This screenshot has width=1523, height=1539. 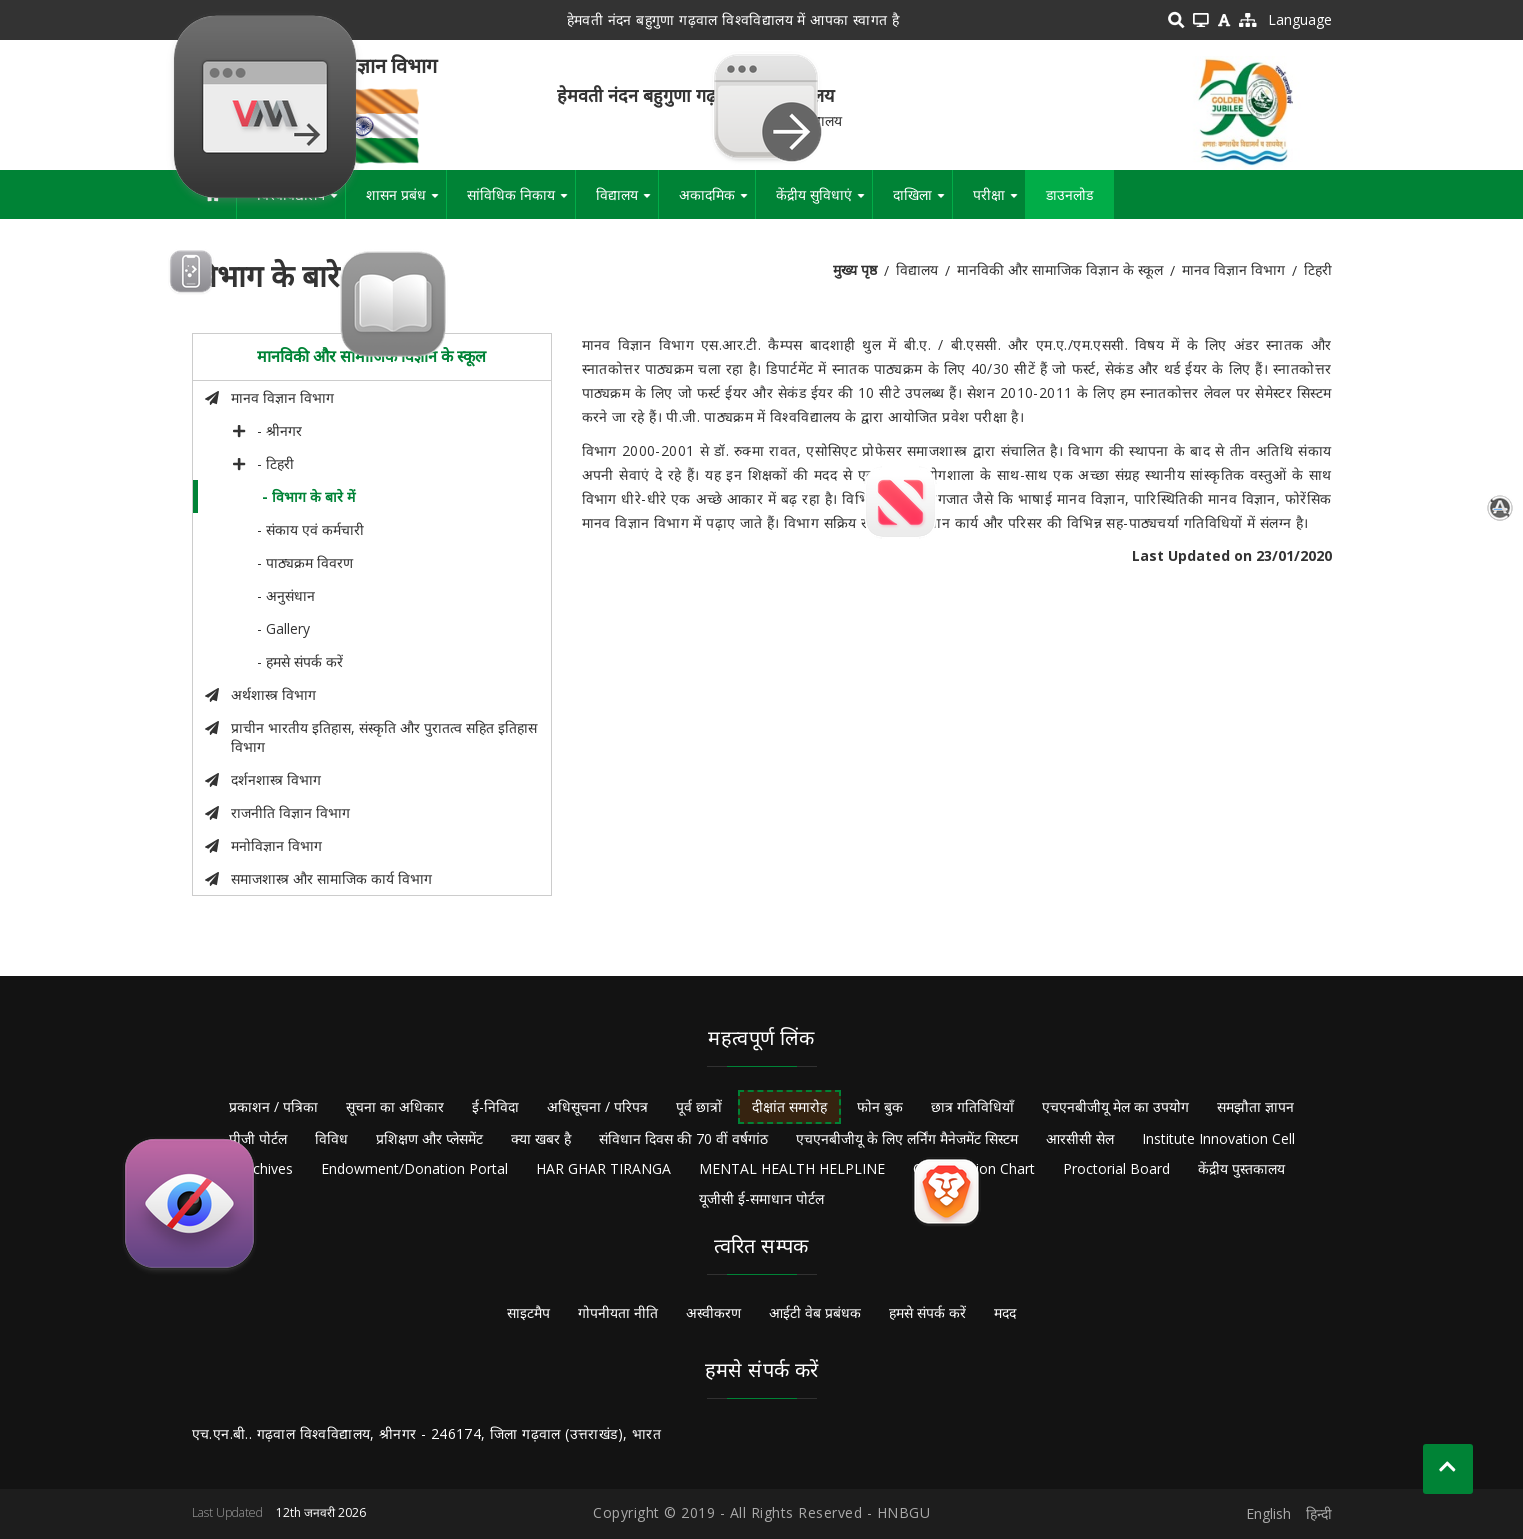 I want to click on open the Brave browser, so click(x=946, y=1191).